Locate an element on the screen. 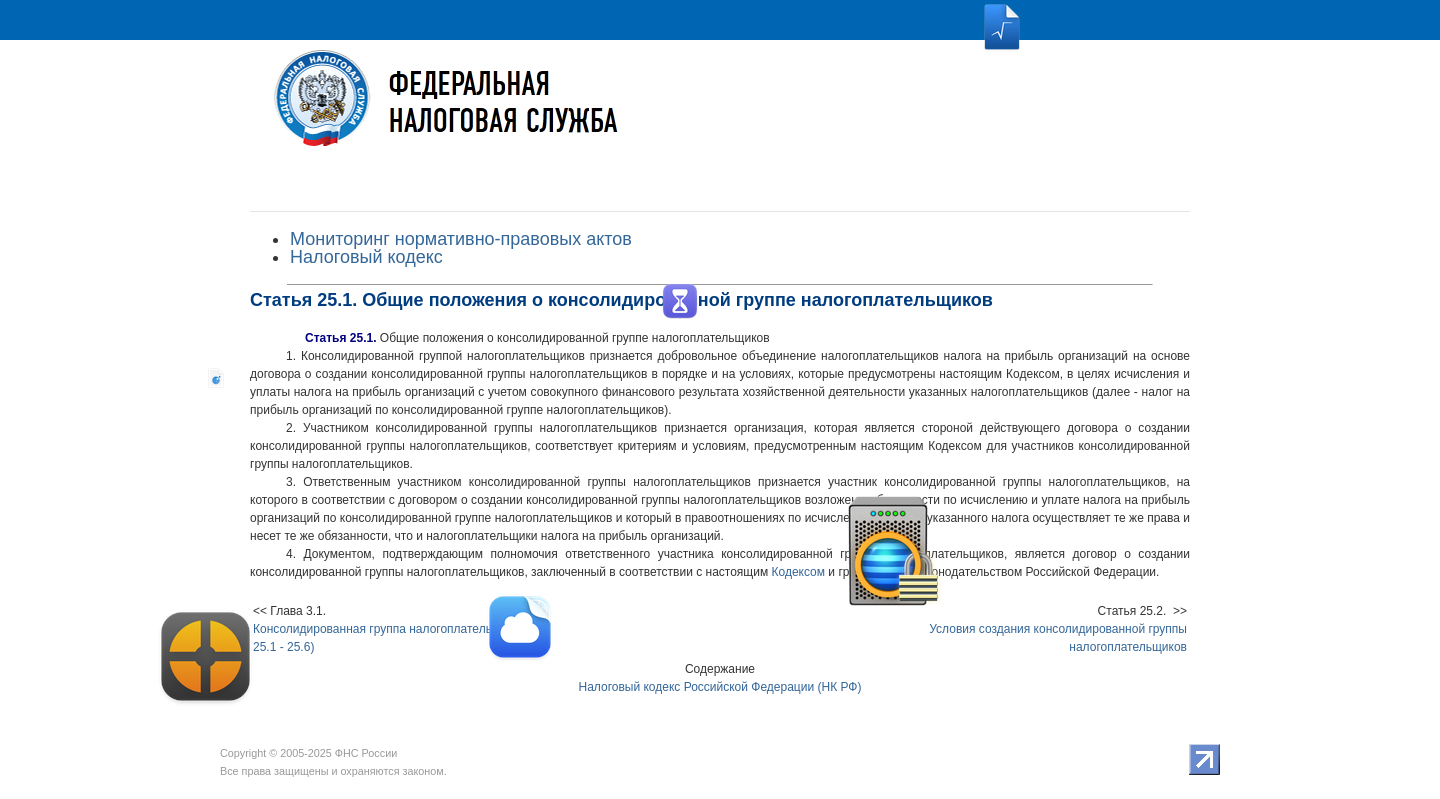  manage web apps and progressive web applications is located at coordinates (520, 627).